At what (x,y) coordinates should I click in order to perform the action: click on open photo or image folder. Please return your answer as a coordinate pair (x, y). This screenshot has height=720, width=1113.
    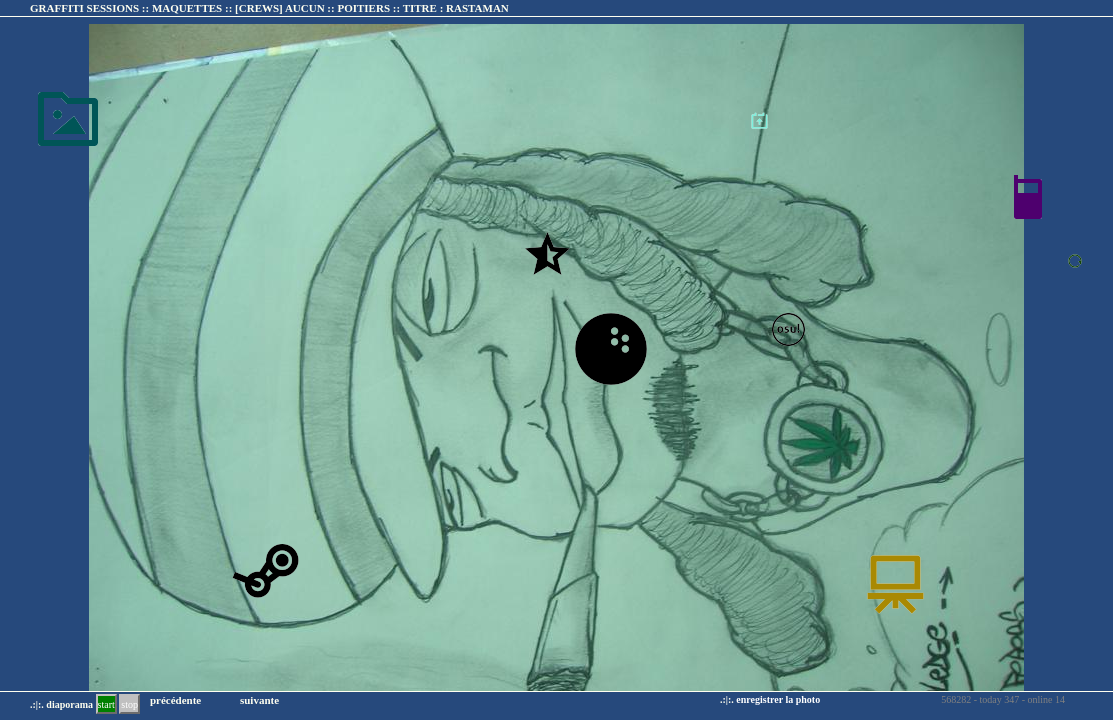
    Looking at the image, I should click on (68, 119).